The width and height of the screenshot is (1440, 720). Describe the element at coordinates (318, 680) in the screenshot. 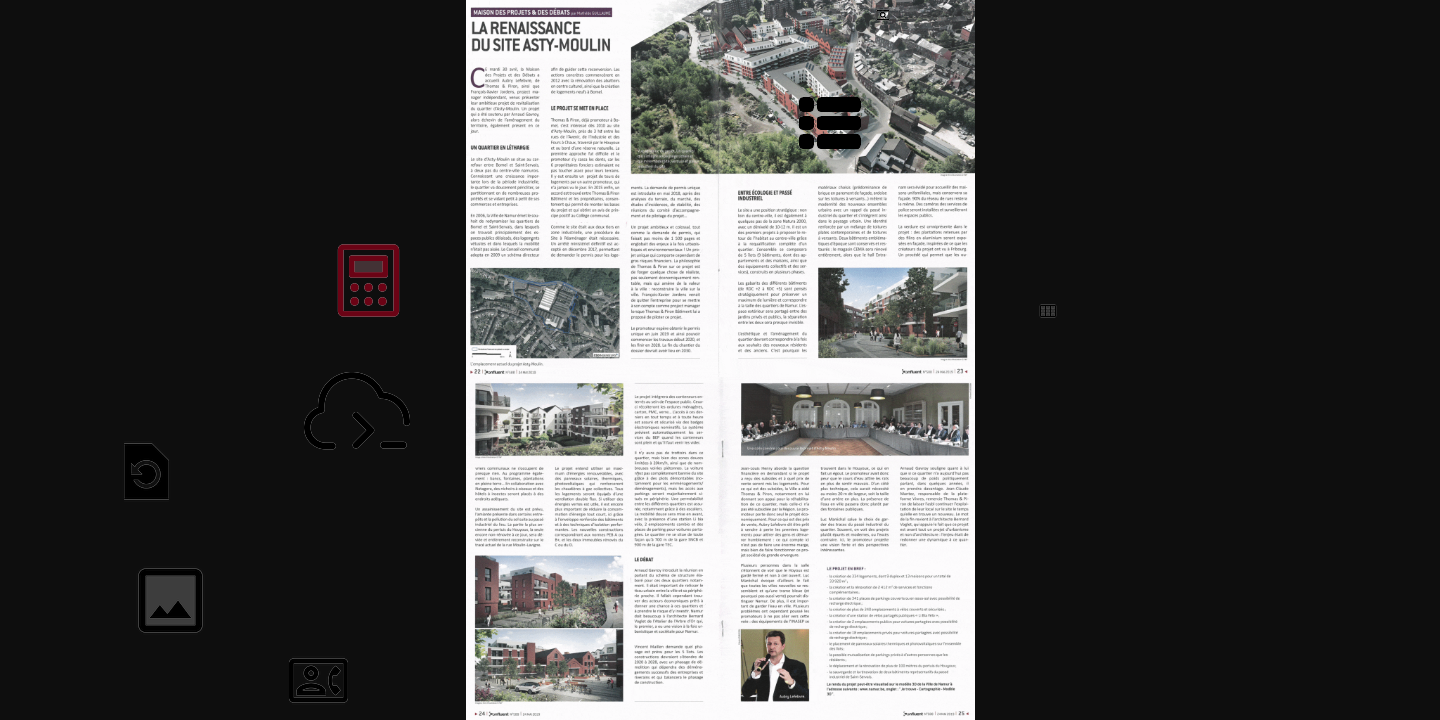

I see `view contact's phone information` at that location.